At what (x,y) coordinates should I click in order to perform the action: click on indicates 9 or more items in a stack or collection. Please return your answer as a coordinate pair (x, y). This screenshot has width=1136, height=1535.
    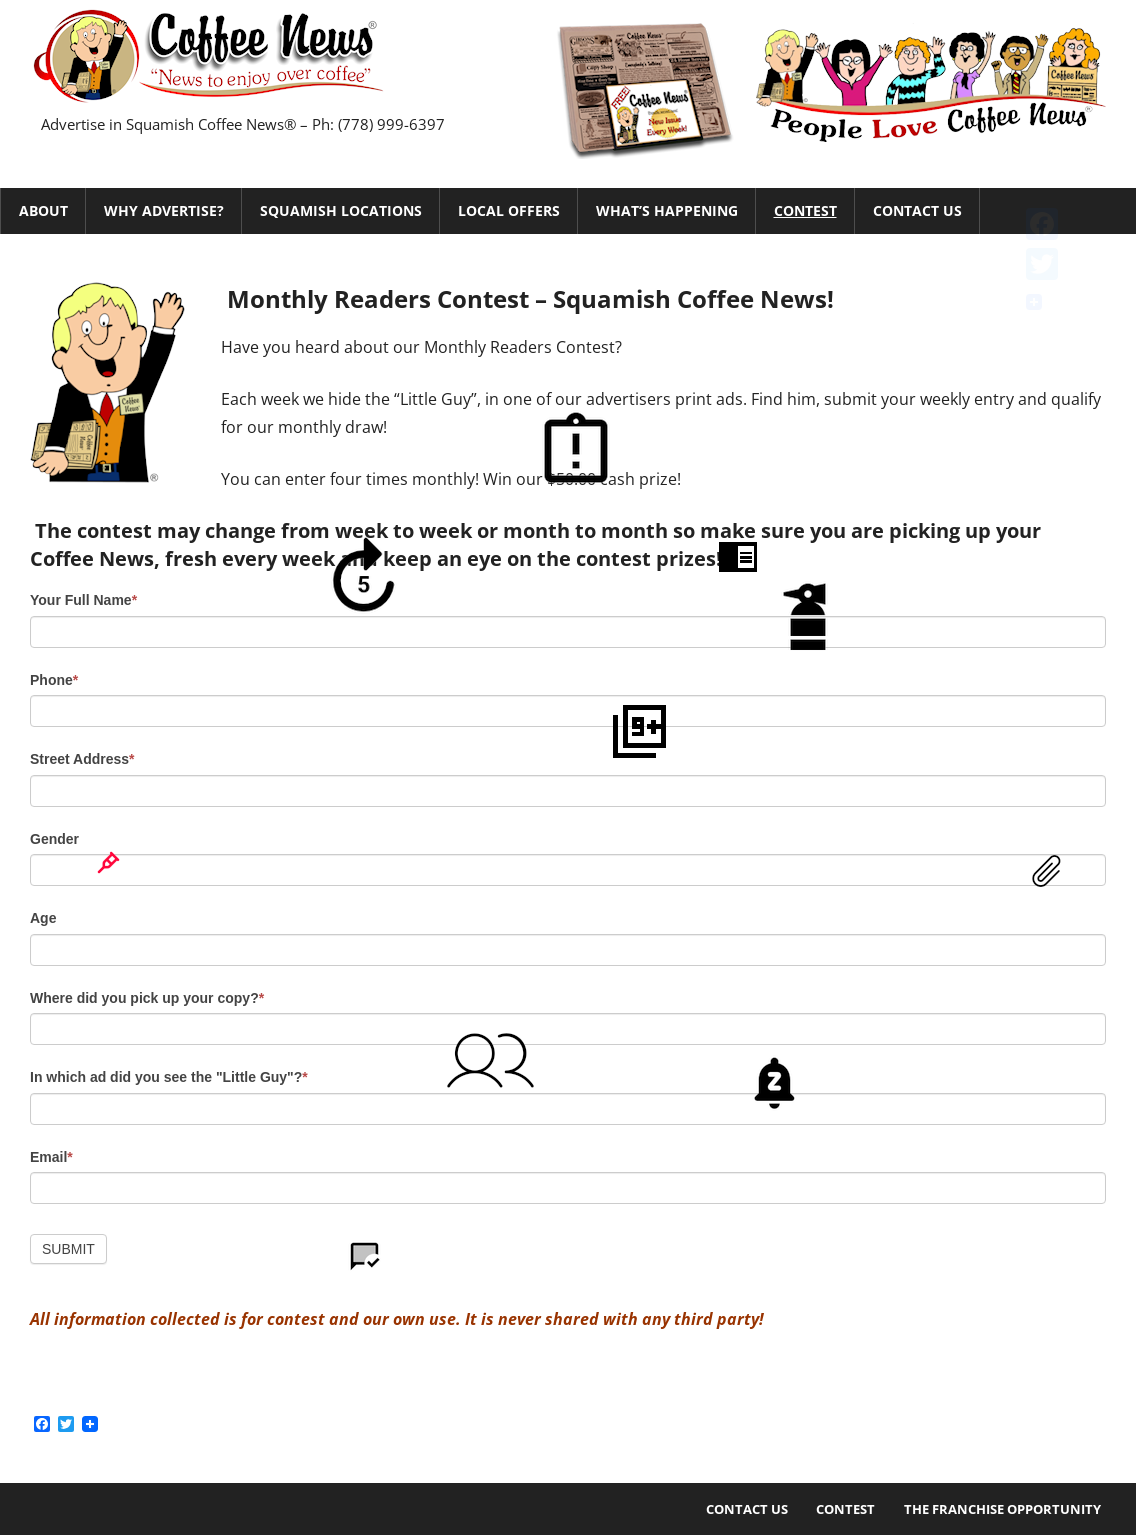
    Looking at the image, I should click on (639, 731).